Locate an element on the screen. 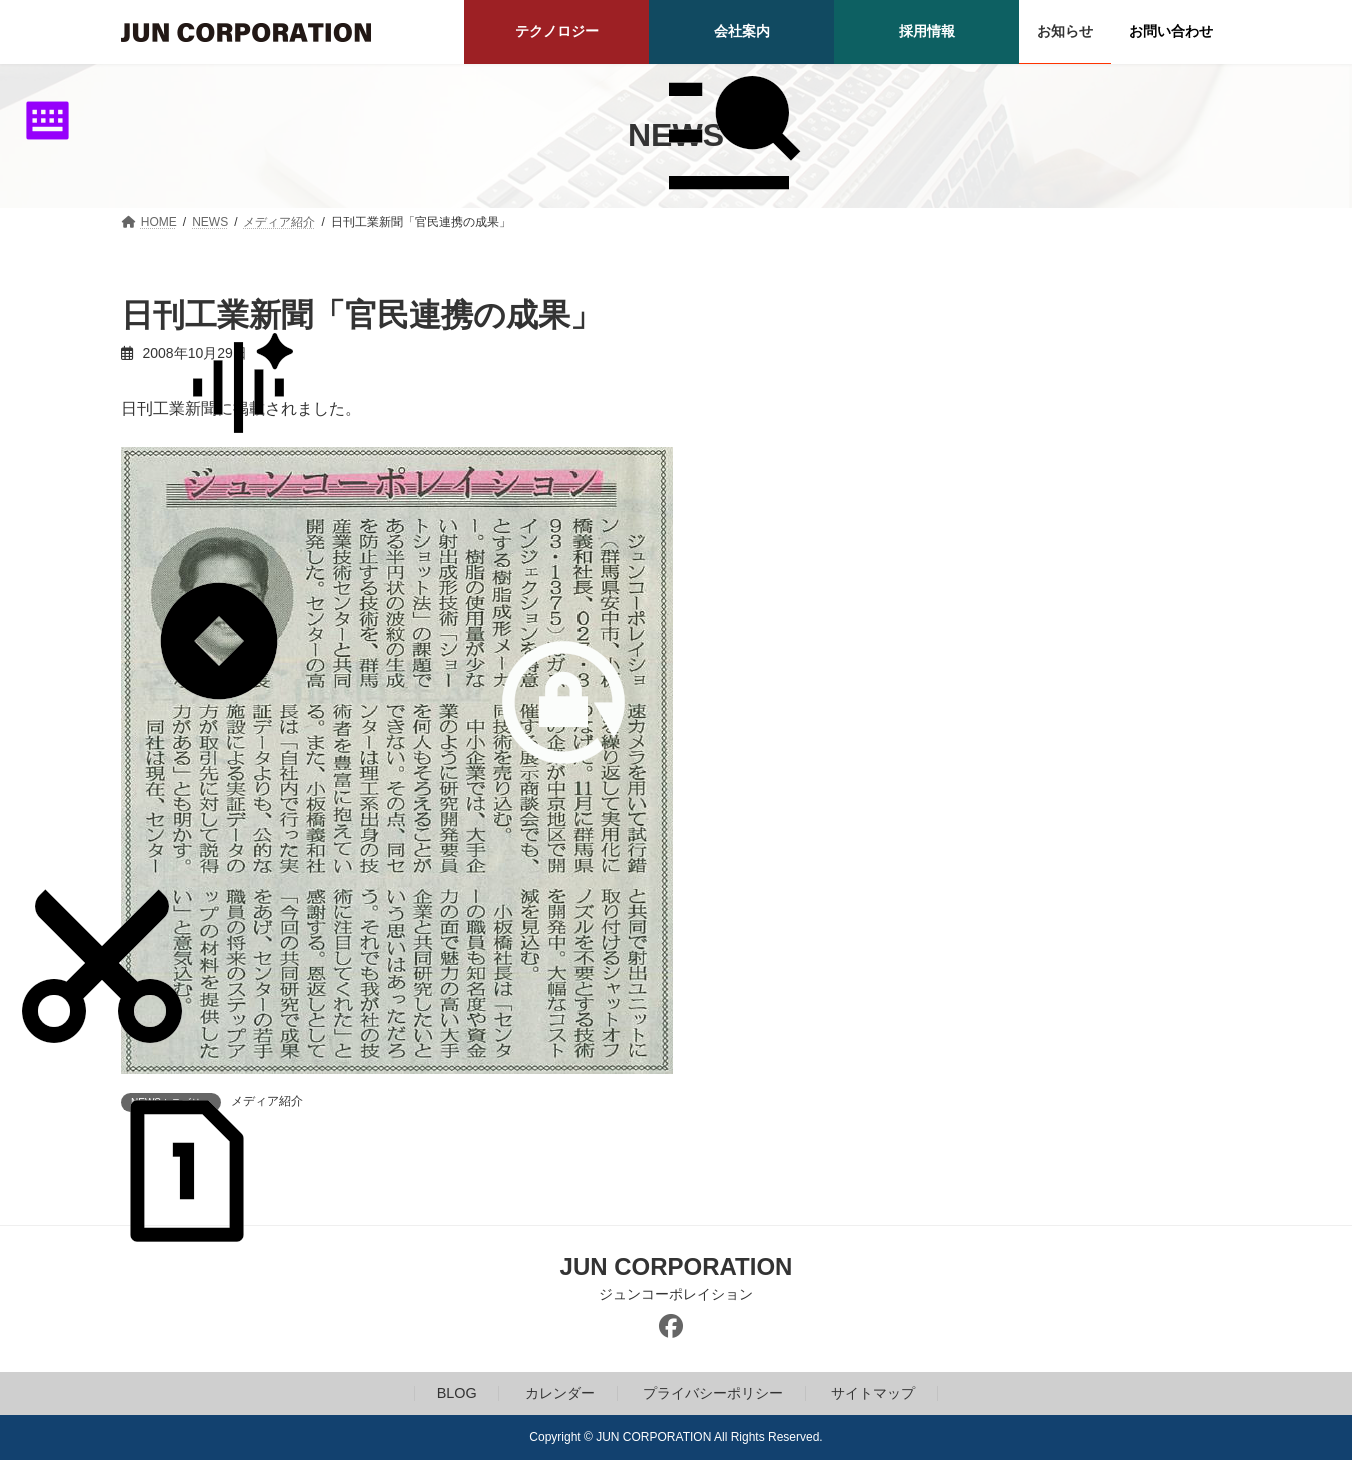 The image size is (1352, 1460). screen rotation is locked is located at coordinates (563, 702).